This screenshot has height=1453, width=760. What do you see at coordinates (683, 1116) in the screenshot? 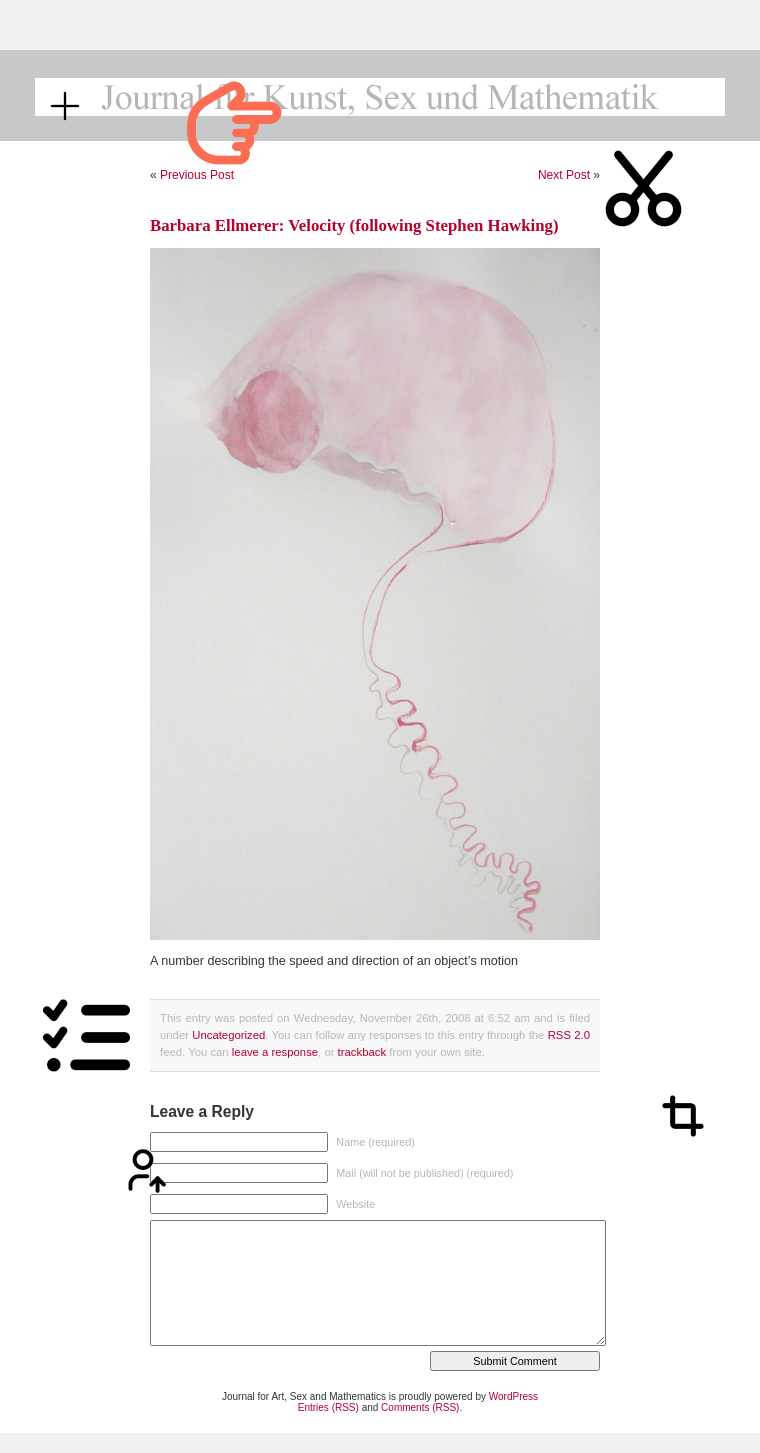
I see `crop an image or photo` at bounding box center [683, 1116].